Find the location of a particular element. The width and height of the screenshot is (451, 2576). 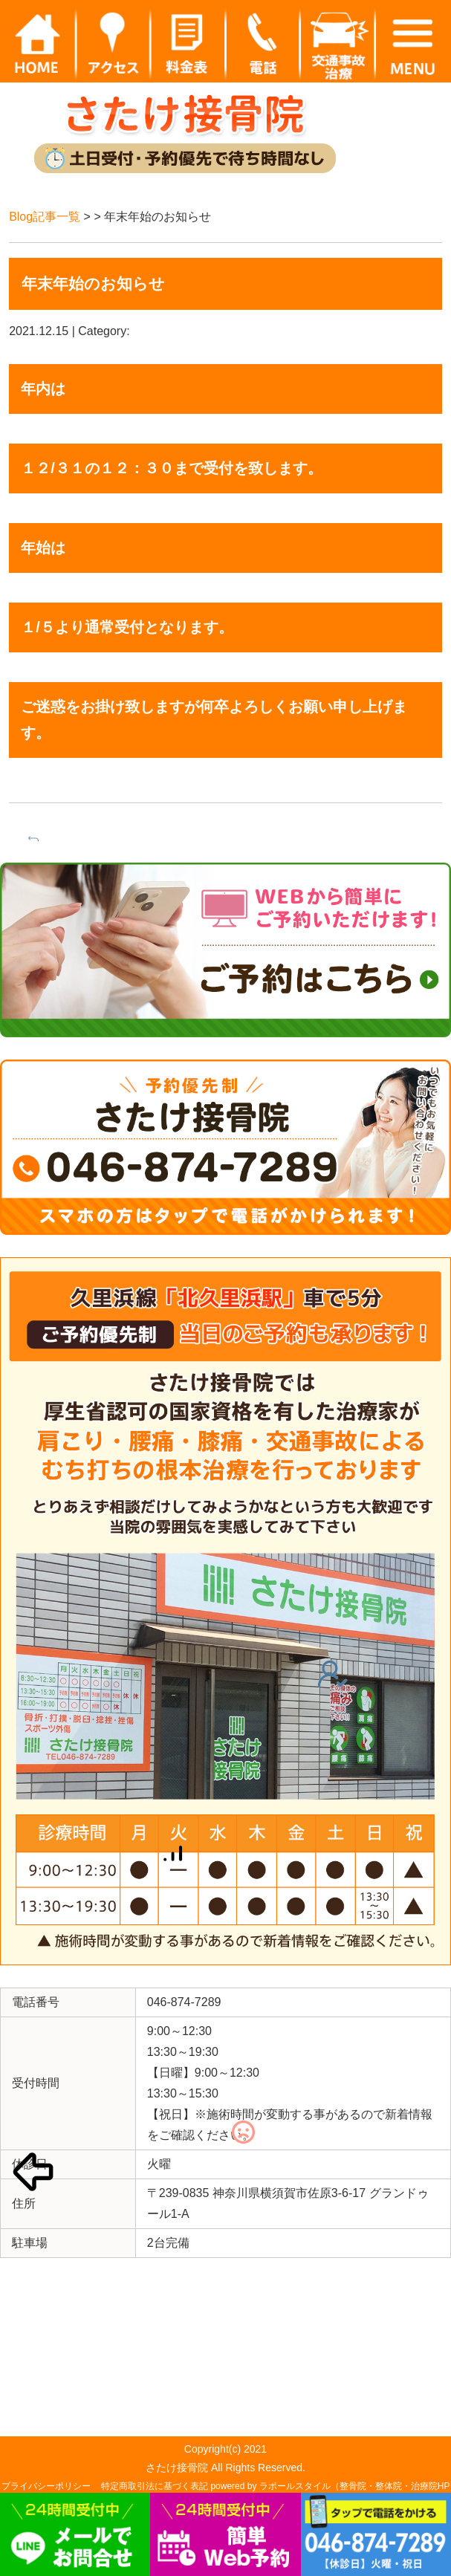

indicates medium signal strength is located at coordinates (181, 1847).